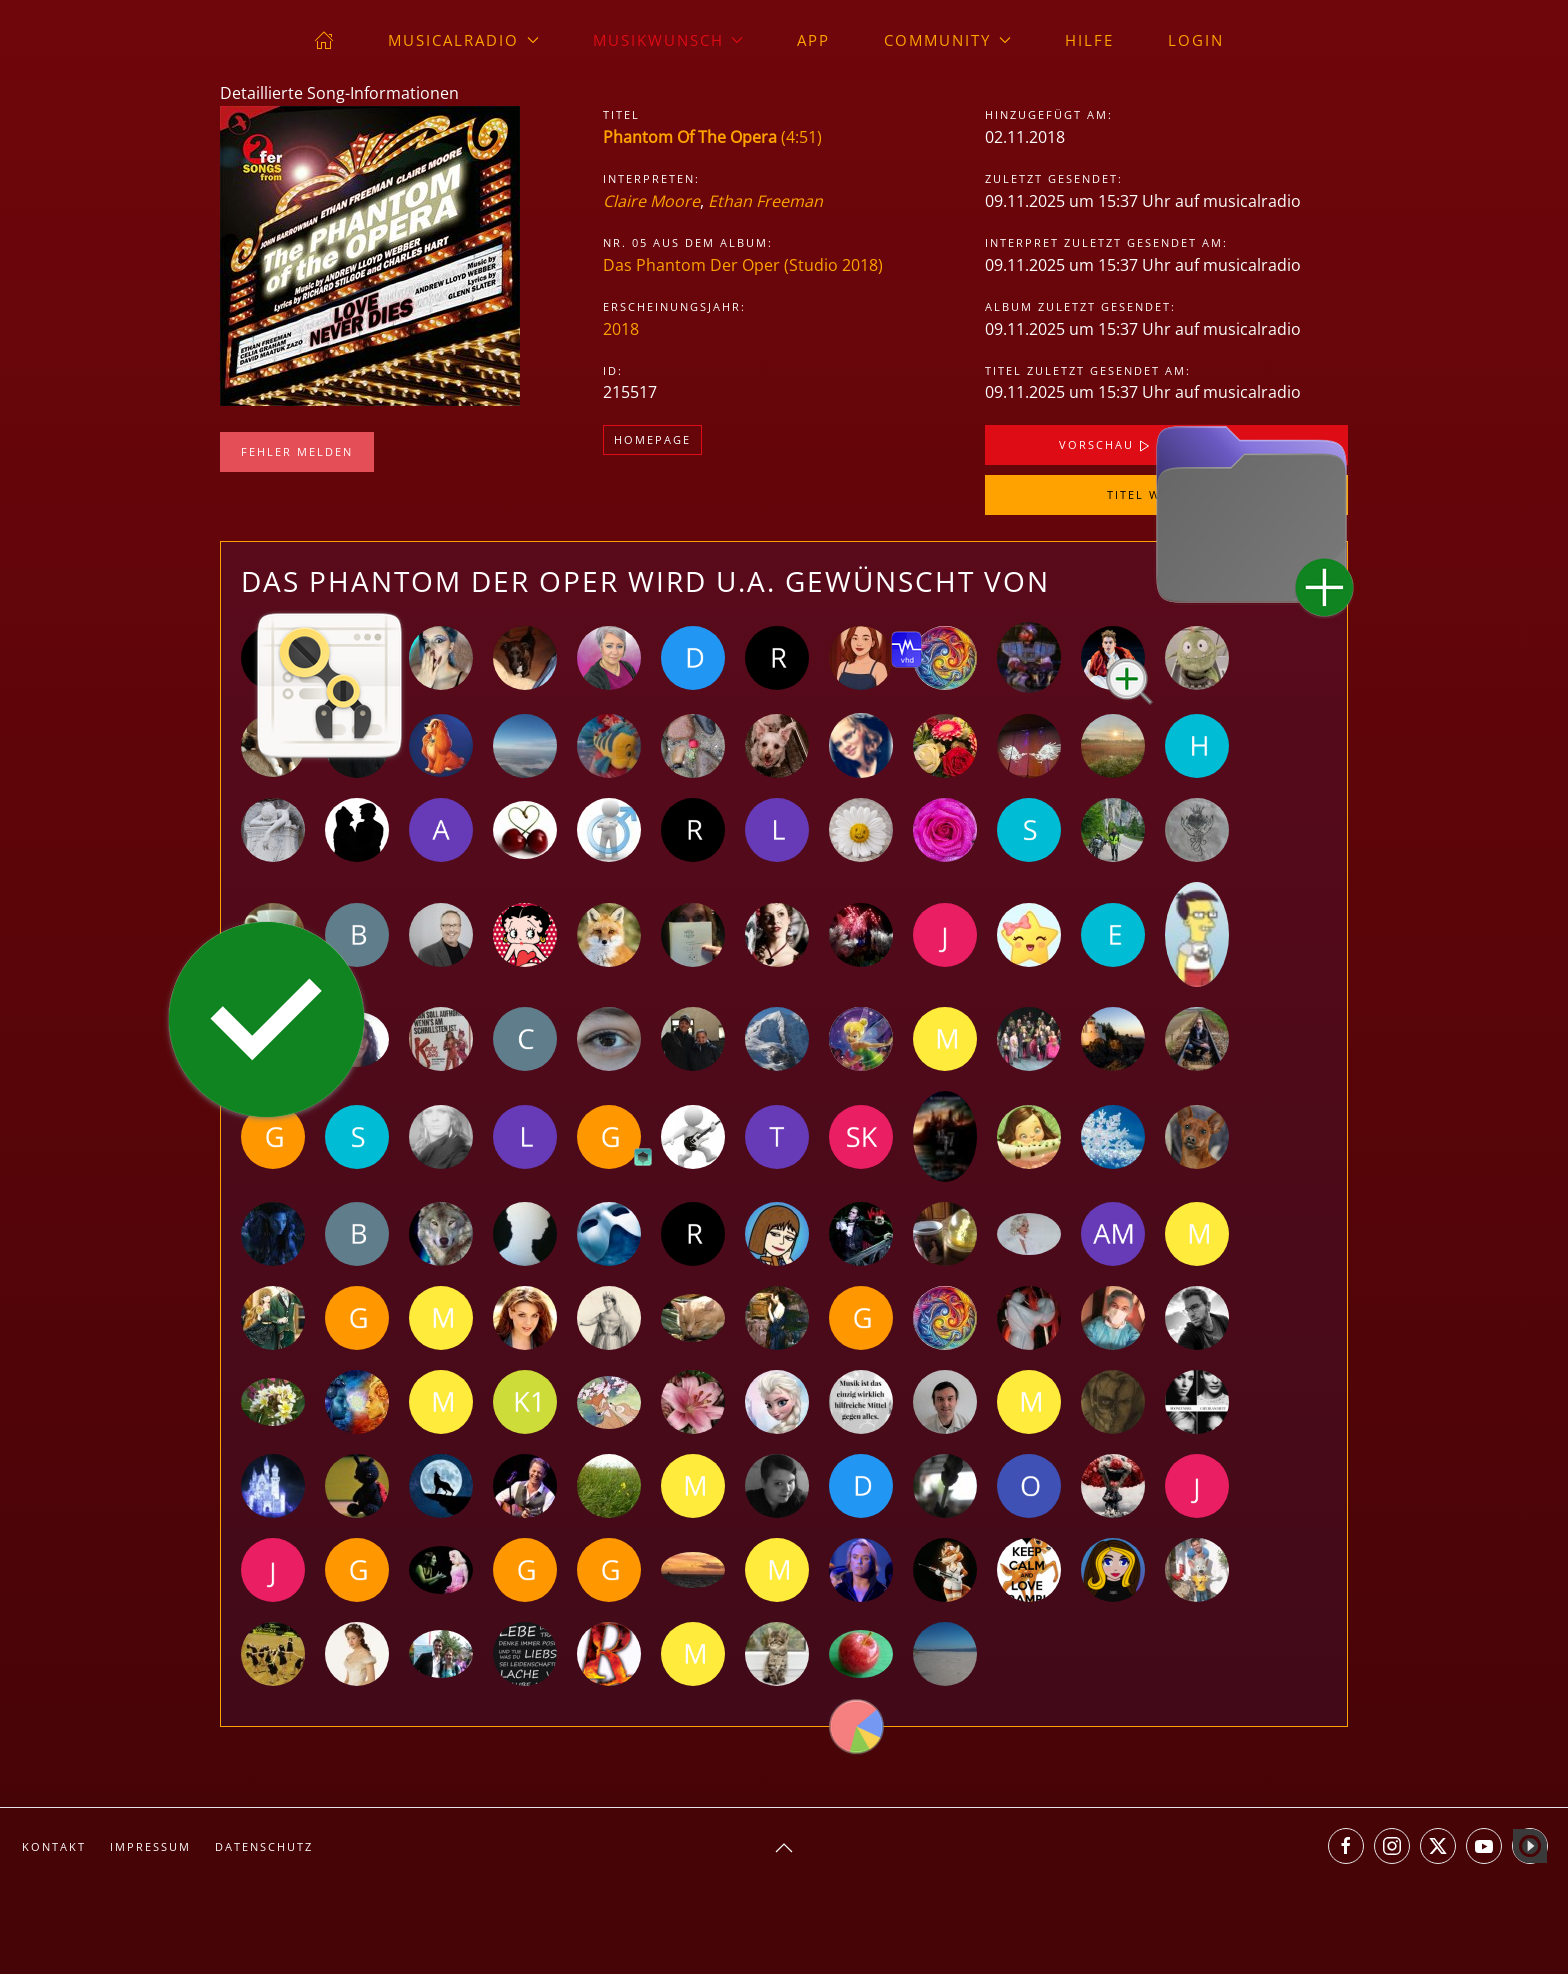  I want to click on open GNOME Builder development environment, so click(329, 685).